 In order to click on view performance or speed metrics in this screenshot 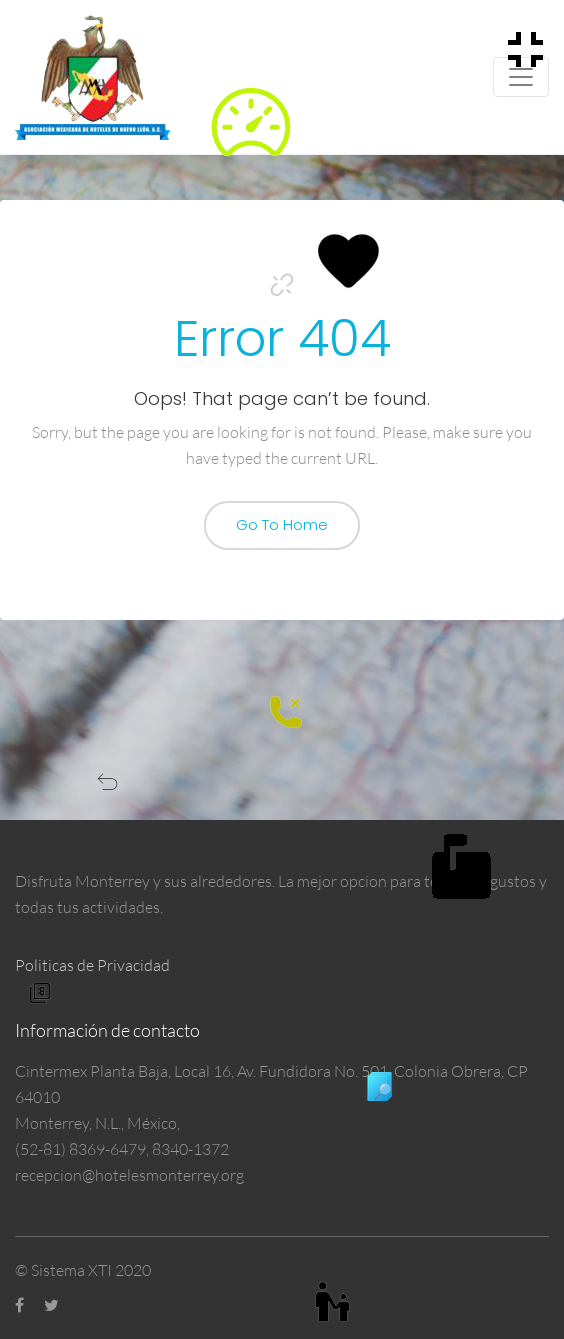, I will do `click(251, 122)`.